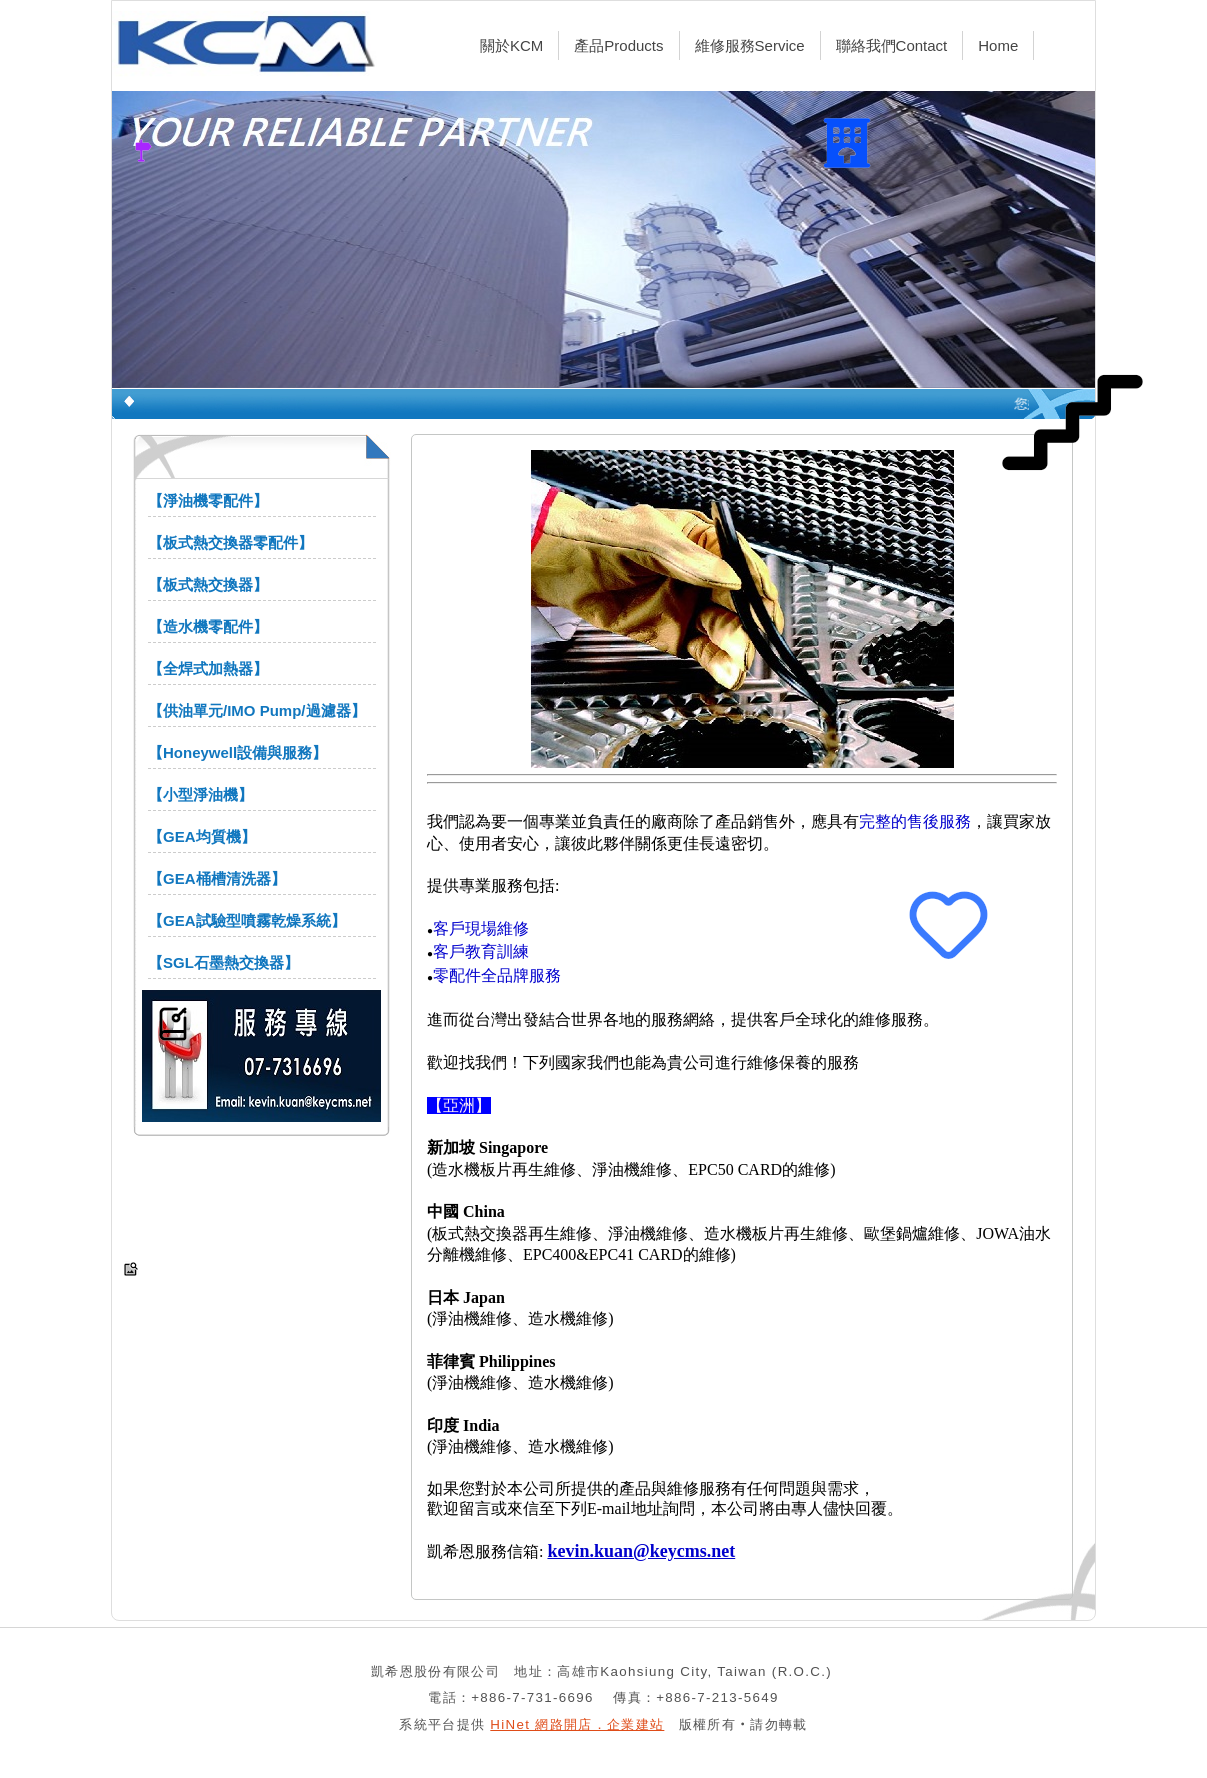 This screenshot has width=1207, height=1778. Describe the element at coordinates (143, 150) in the screenshot. I see `navigate to the next step or section` at that location.